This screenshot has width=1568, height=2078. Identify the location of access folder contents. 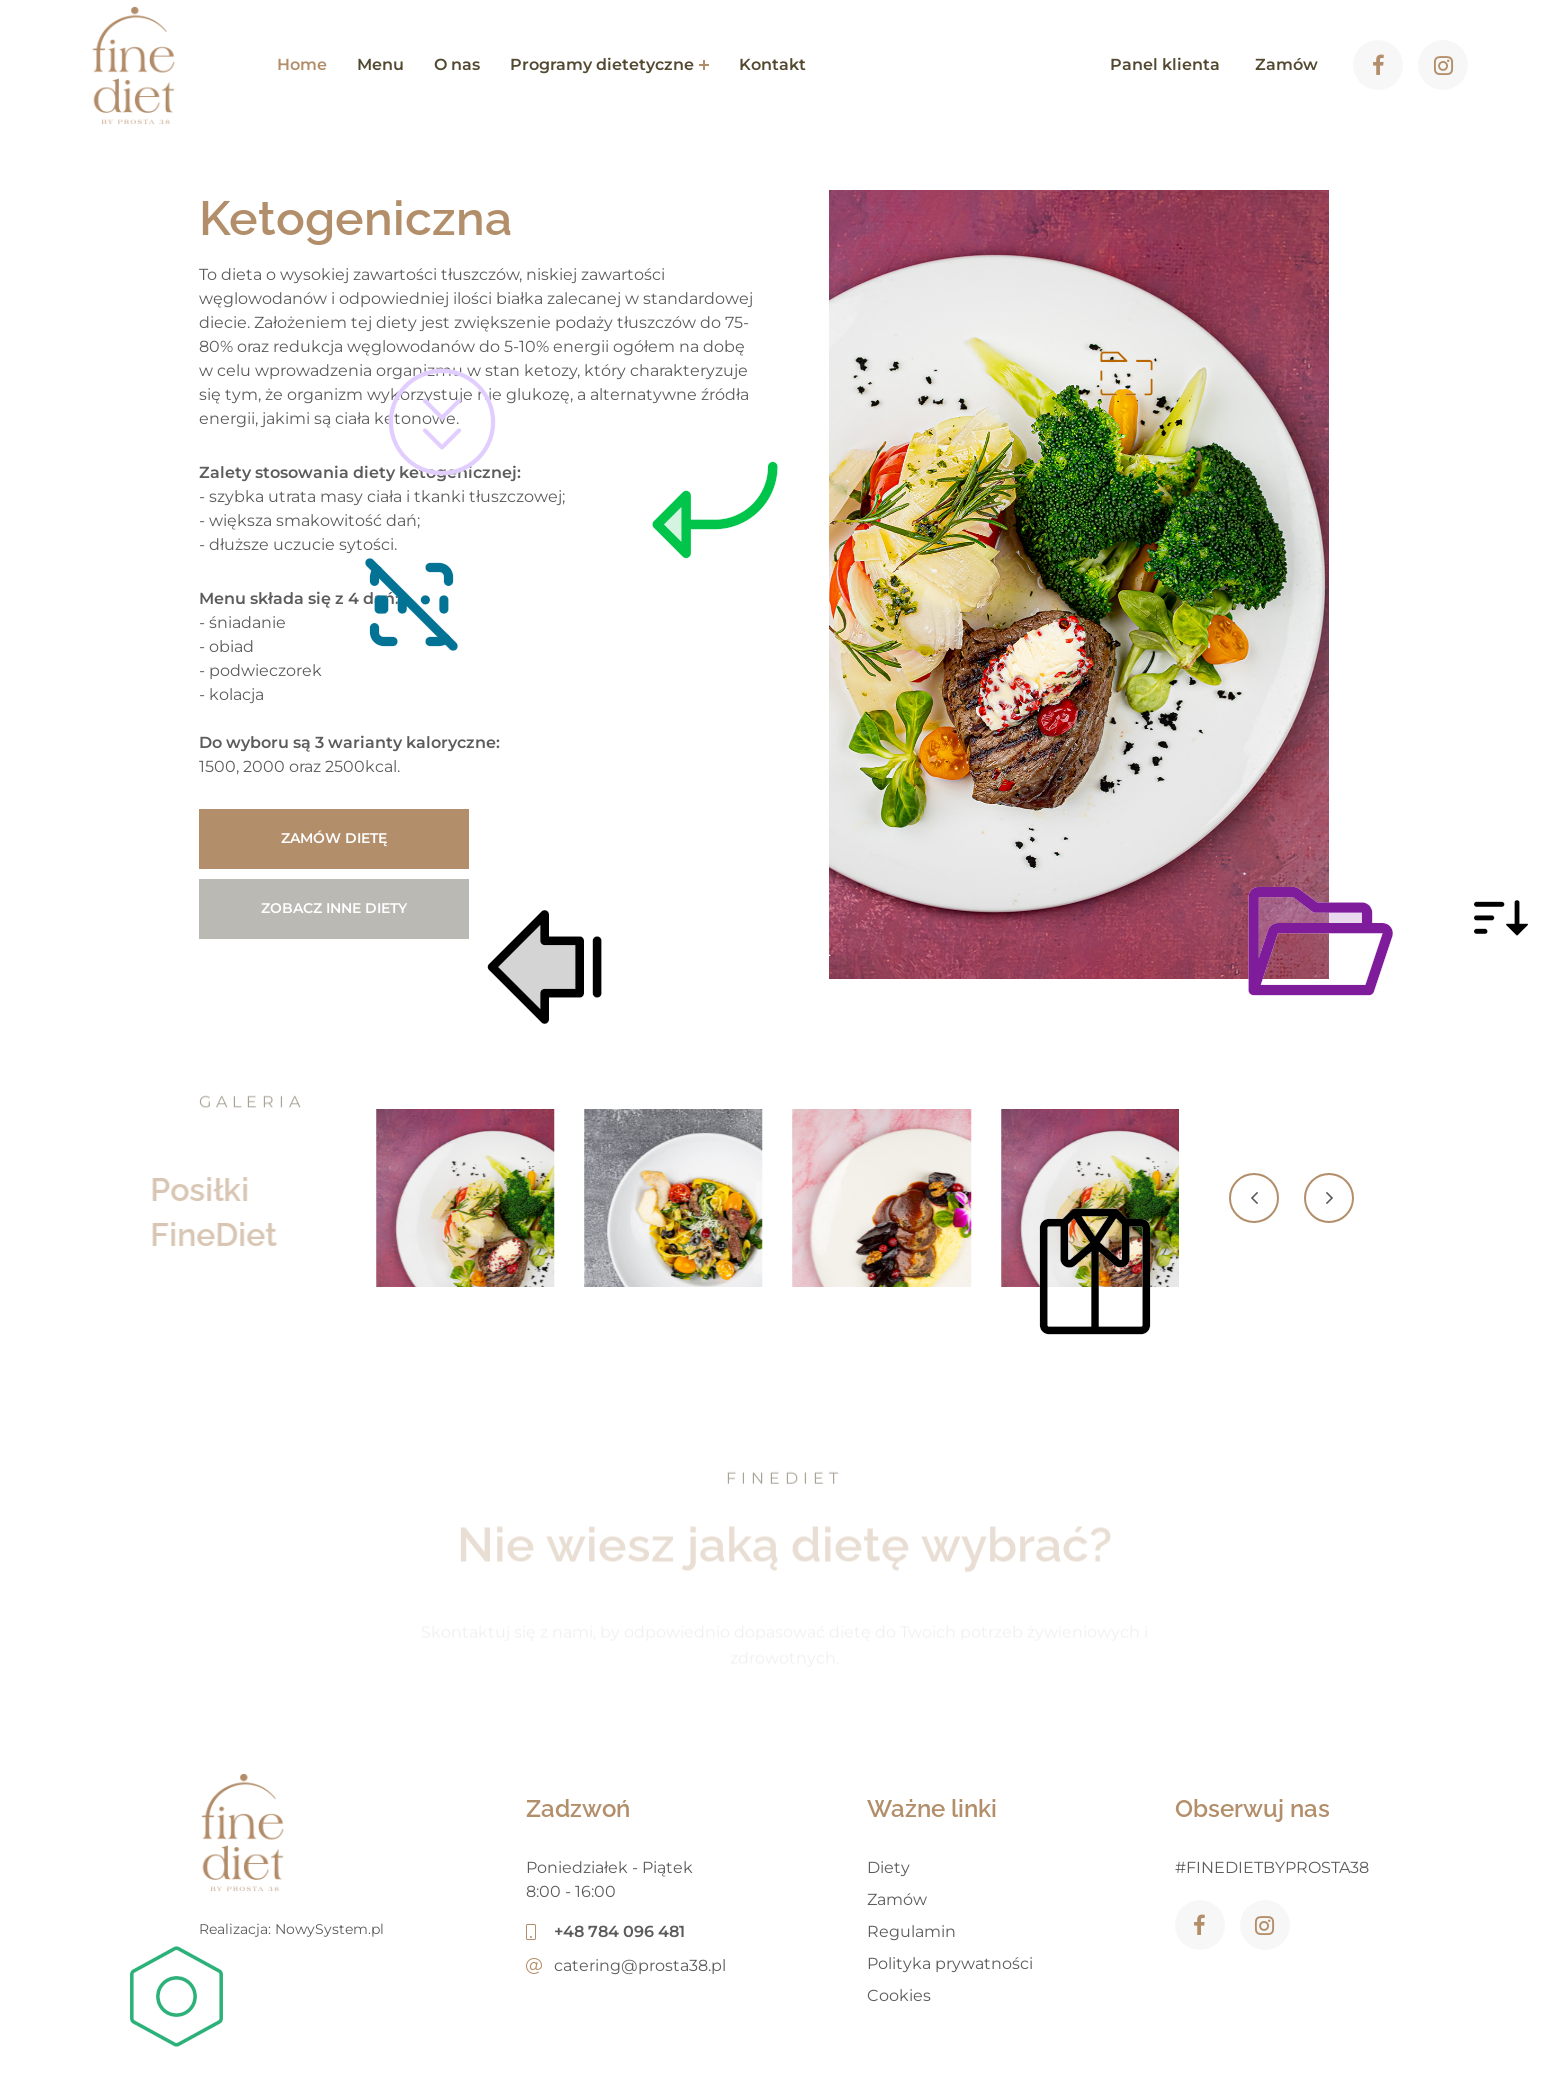
(1315, 938).